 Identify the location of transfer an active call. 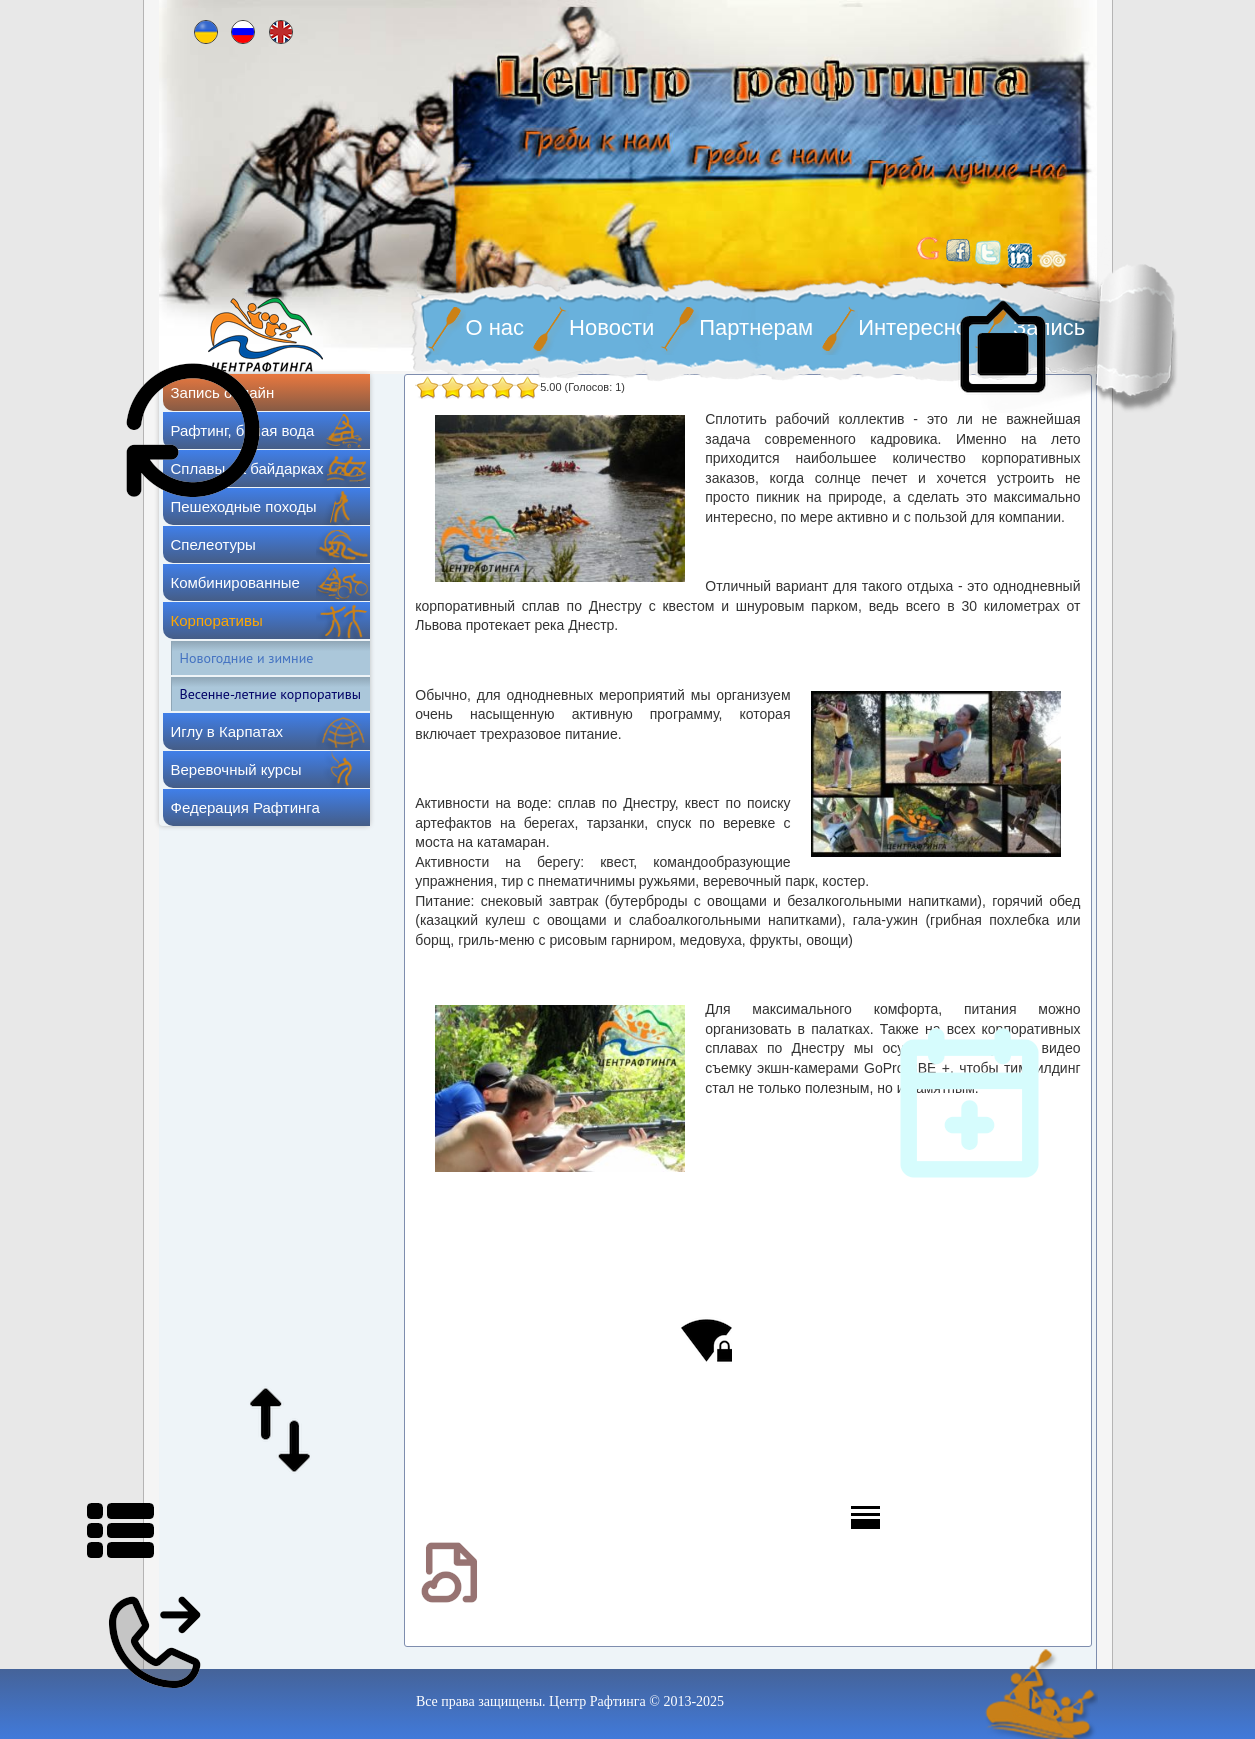
(156, 1640).